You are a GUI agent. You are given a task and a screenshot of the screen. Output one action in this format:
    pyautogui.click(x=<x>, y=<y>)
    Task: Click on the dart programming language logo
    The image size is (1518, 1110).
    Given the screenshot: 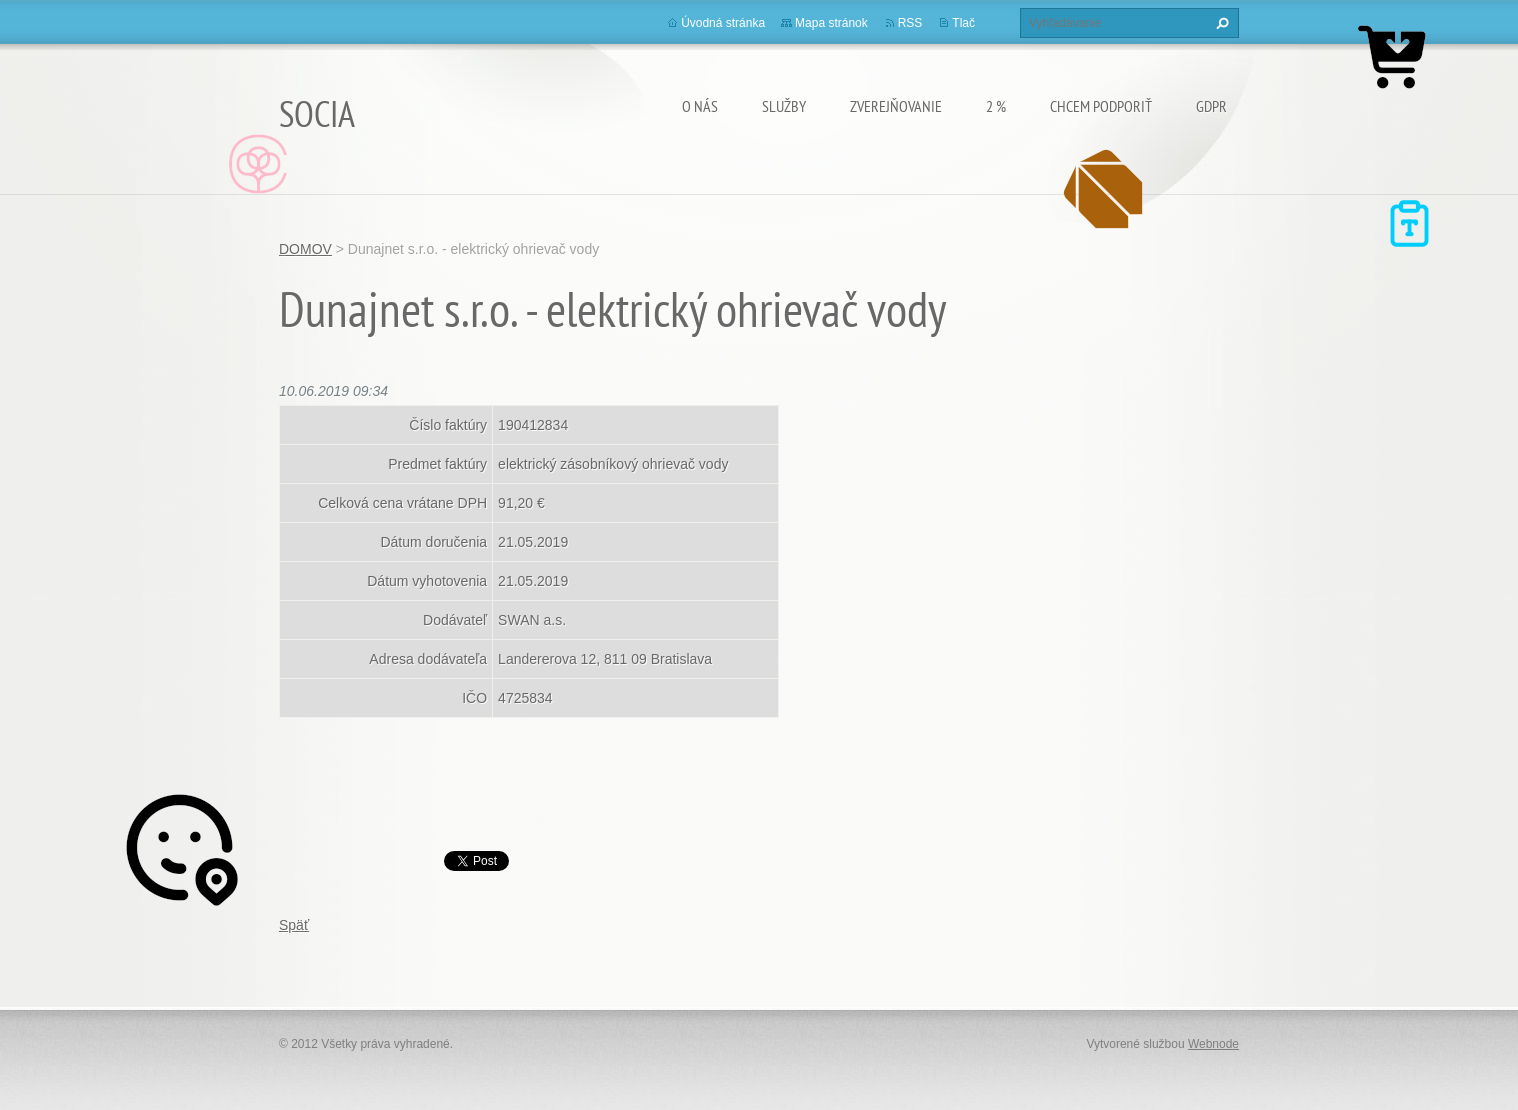 What is the action you would take?
    pyautogui.click(x=1103, y=189)
    